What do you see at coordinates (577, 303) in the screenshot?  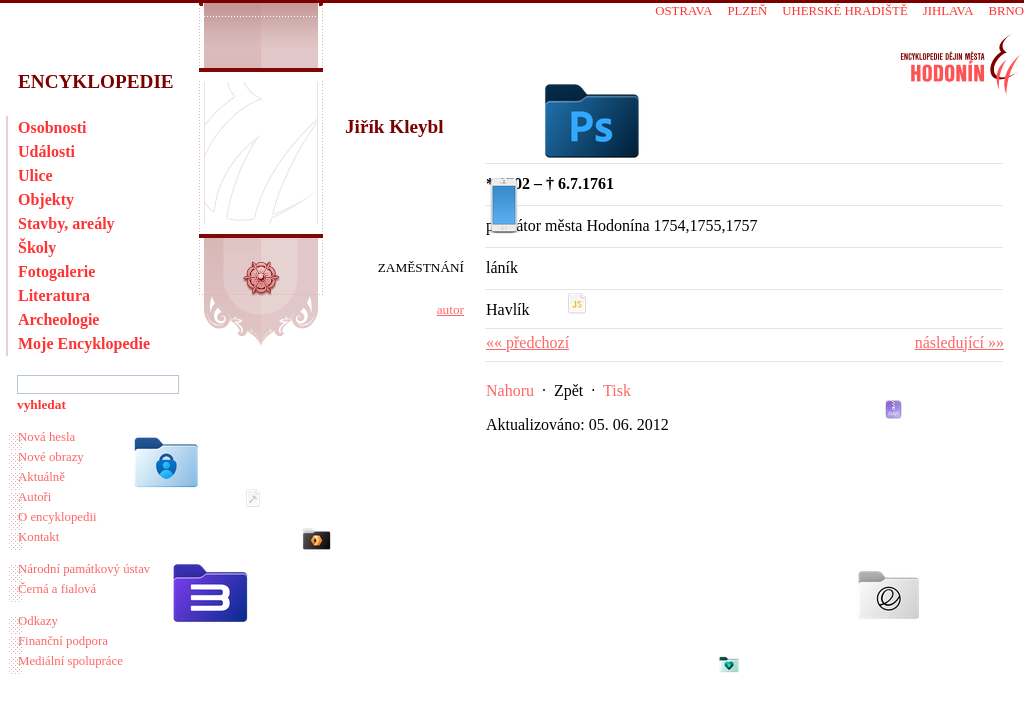 I see `indicates a javascript file type` at bounding box center [577, 303].